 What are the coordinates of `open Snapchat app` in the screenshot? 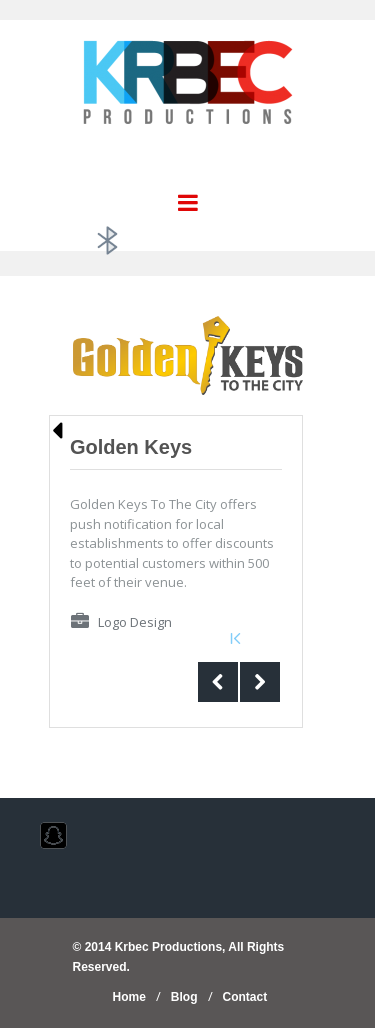 It's located at (53, 835).